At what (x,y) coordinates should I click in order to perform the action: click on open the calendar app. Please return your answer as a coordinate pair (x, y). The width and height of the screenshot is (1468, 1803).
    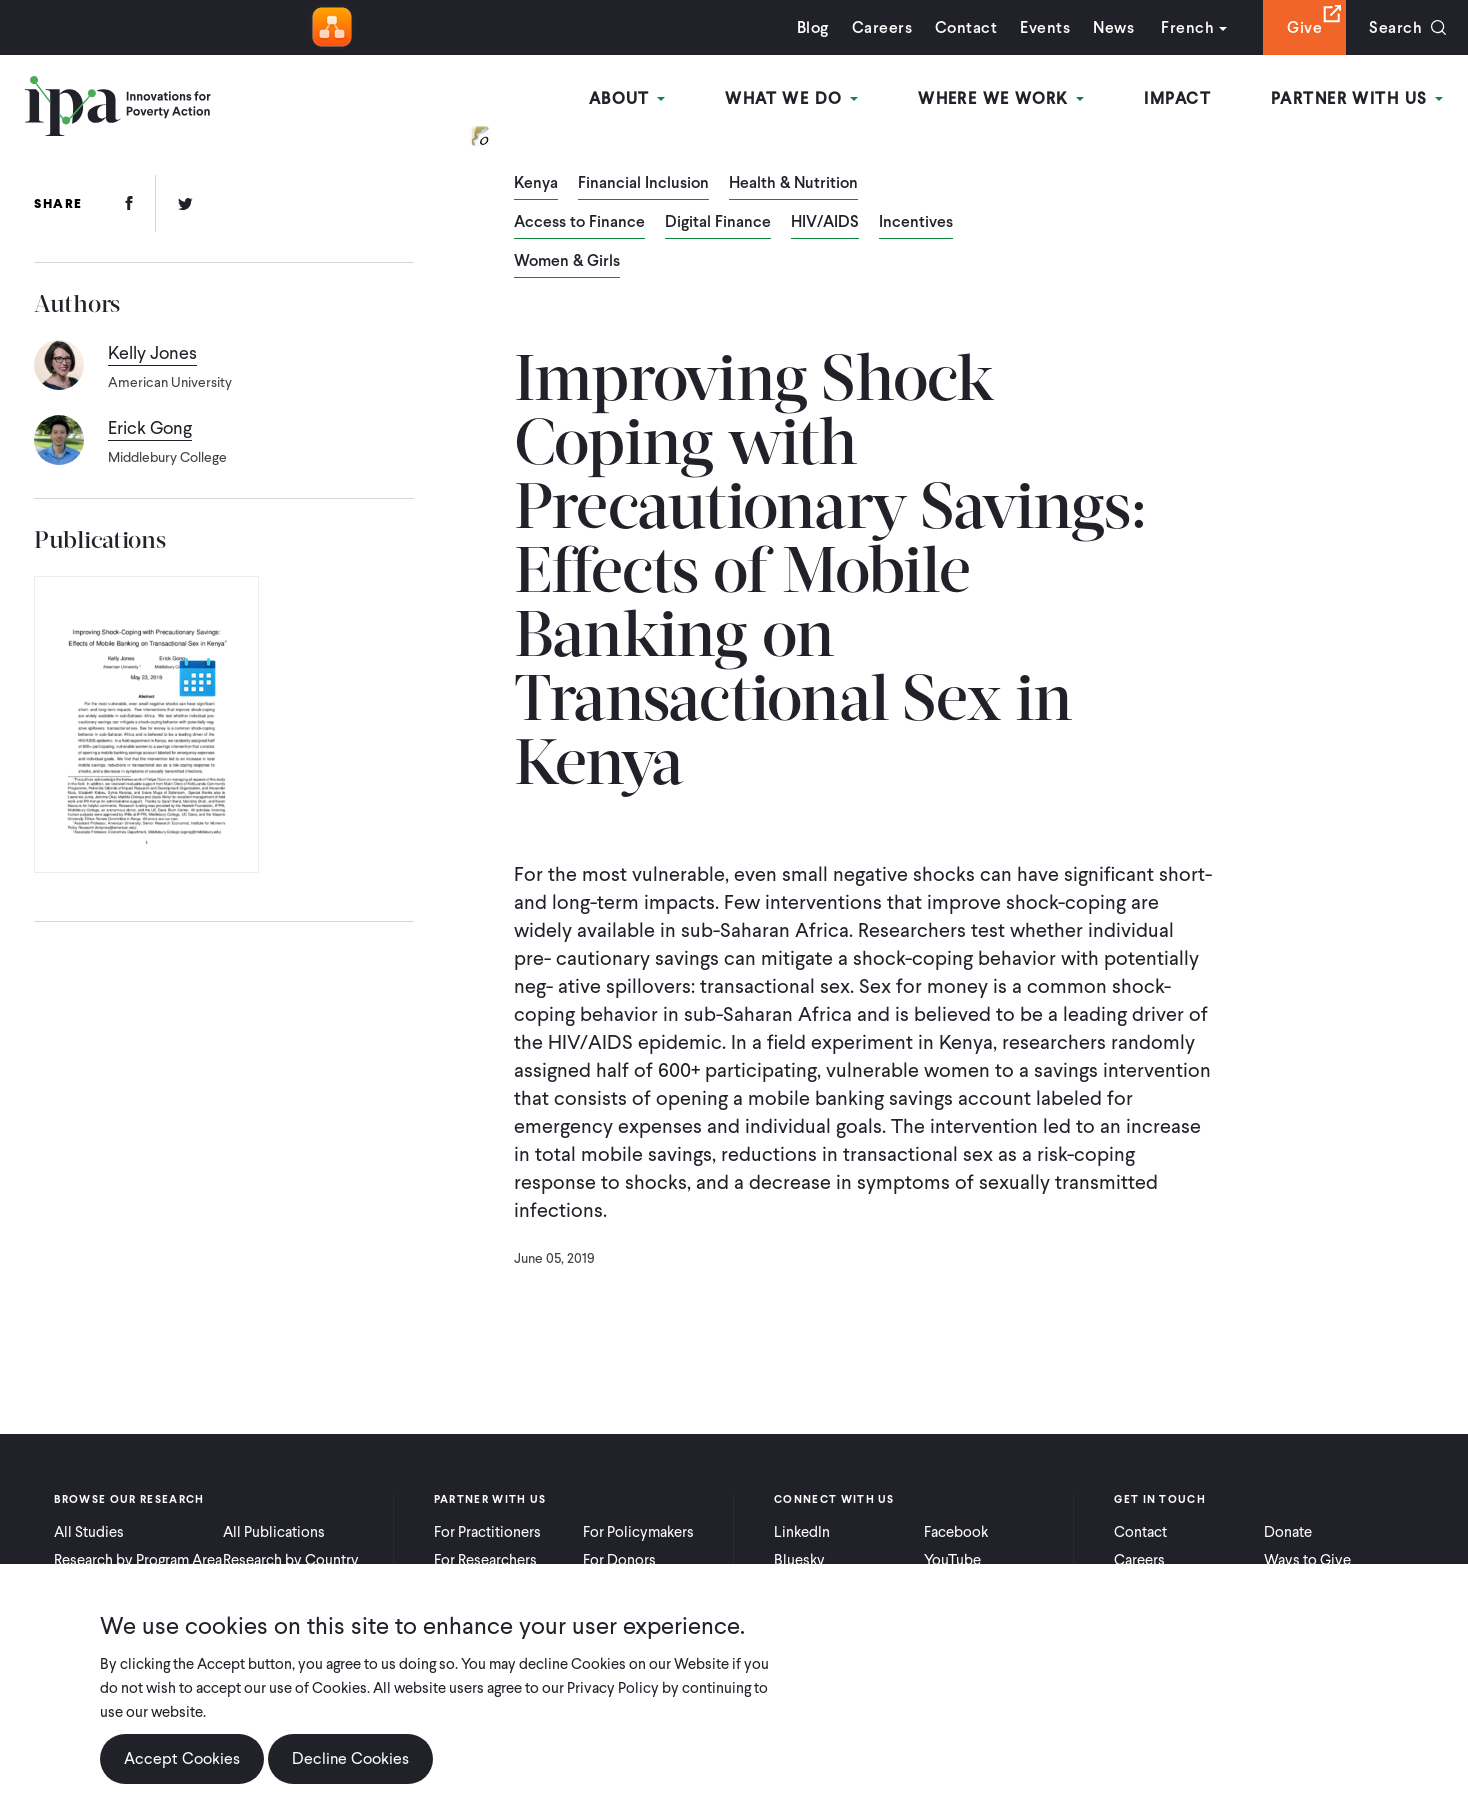
    Looking at the image, I should click on (197, 678).